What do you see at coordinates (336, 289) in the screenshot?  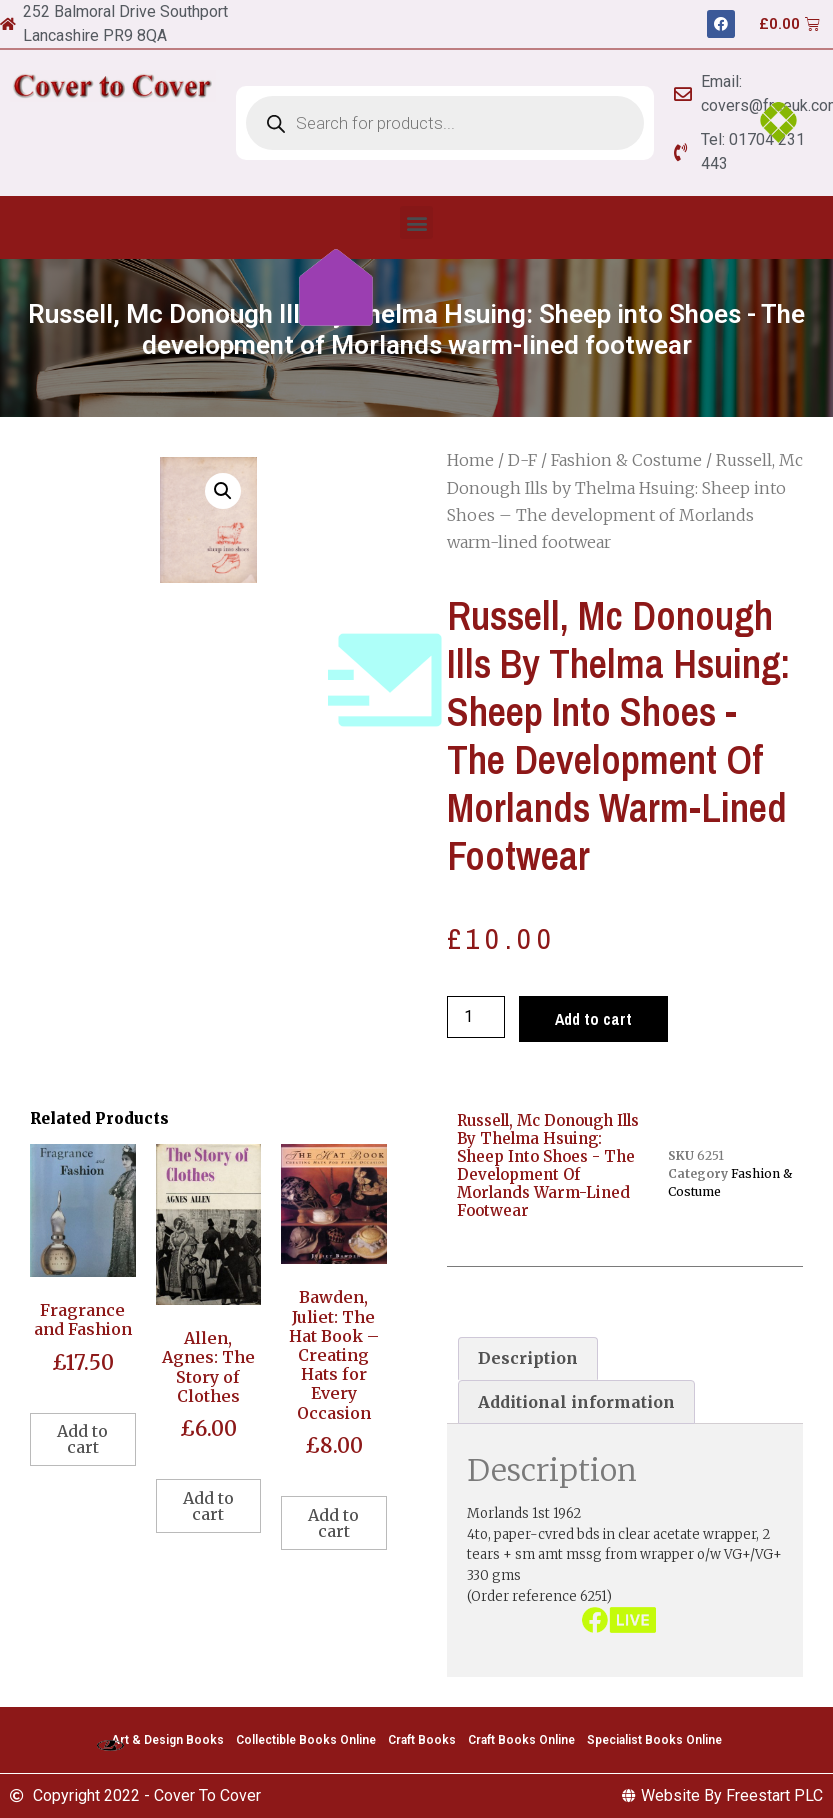 I see `navigate to home screen` at bounding box center [336, 289].